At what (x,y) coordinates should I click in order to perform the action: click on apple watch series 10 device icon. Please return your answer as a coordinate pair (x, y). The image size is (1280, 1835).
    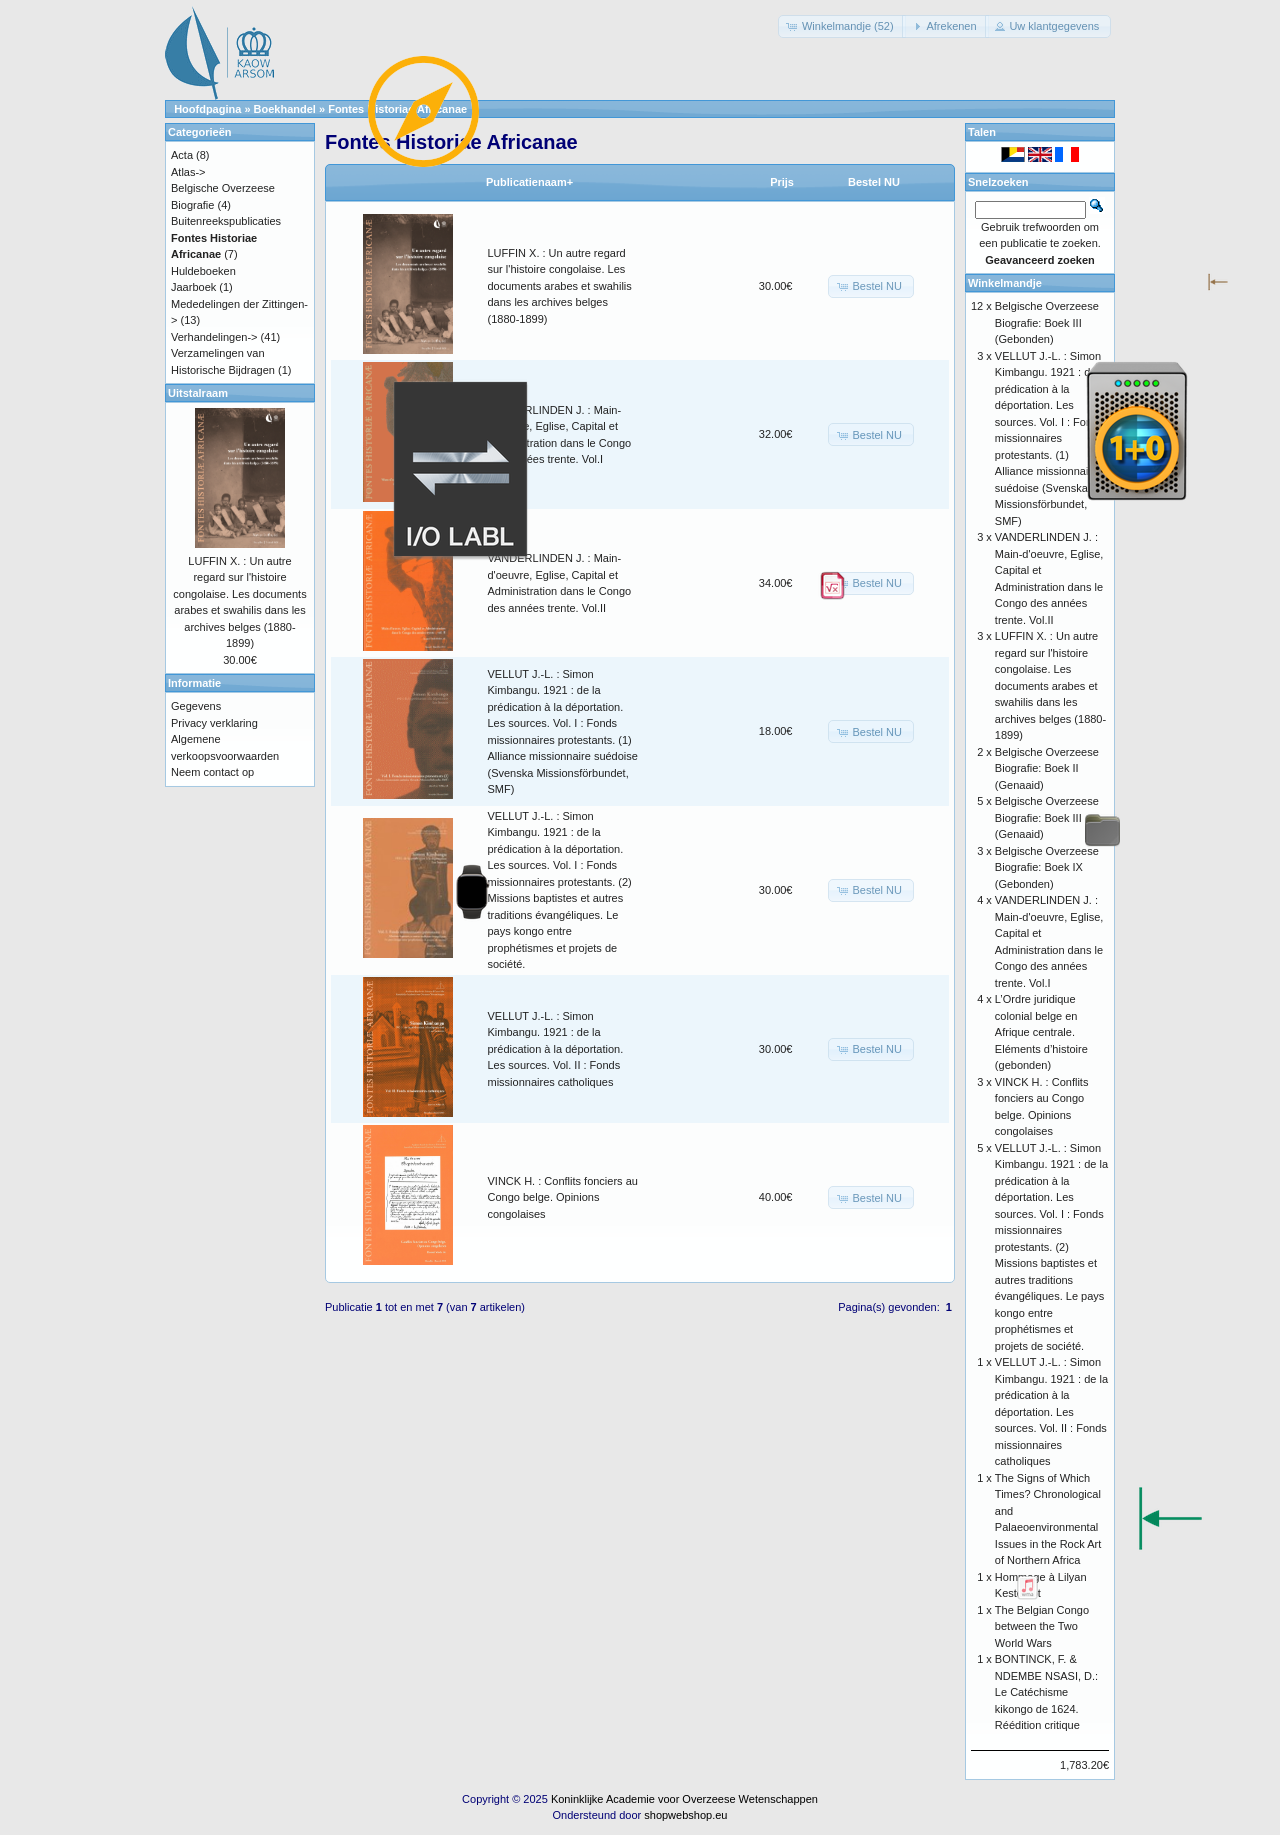
    Looking at the image, I should click on (472, 892).